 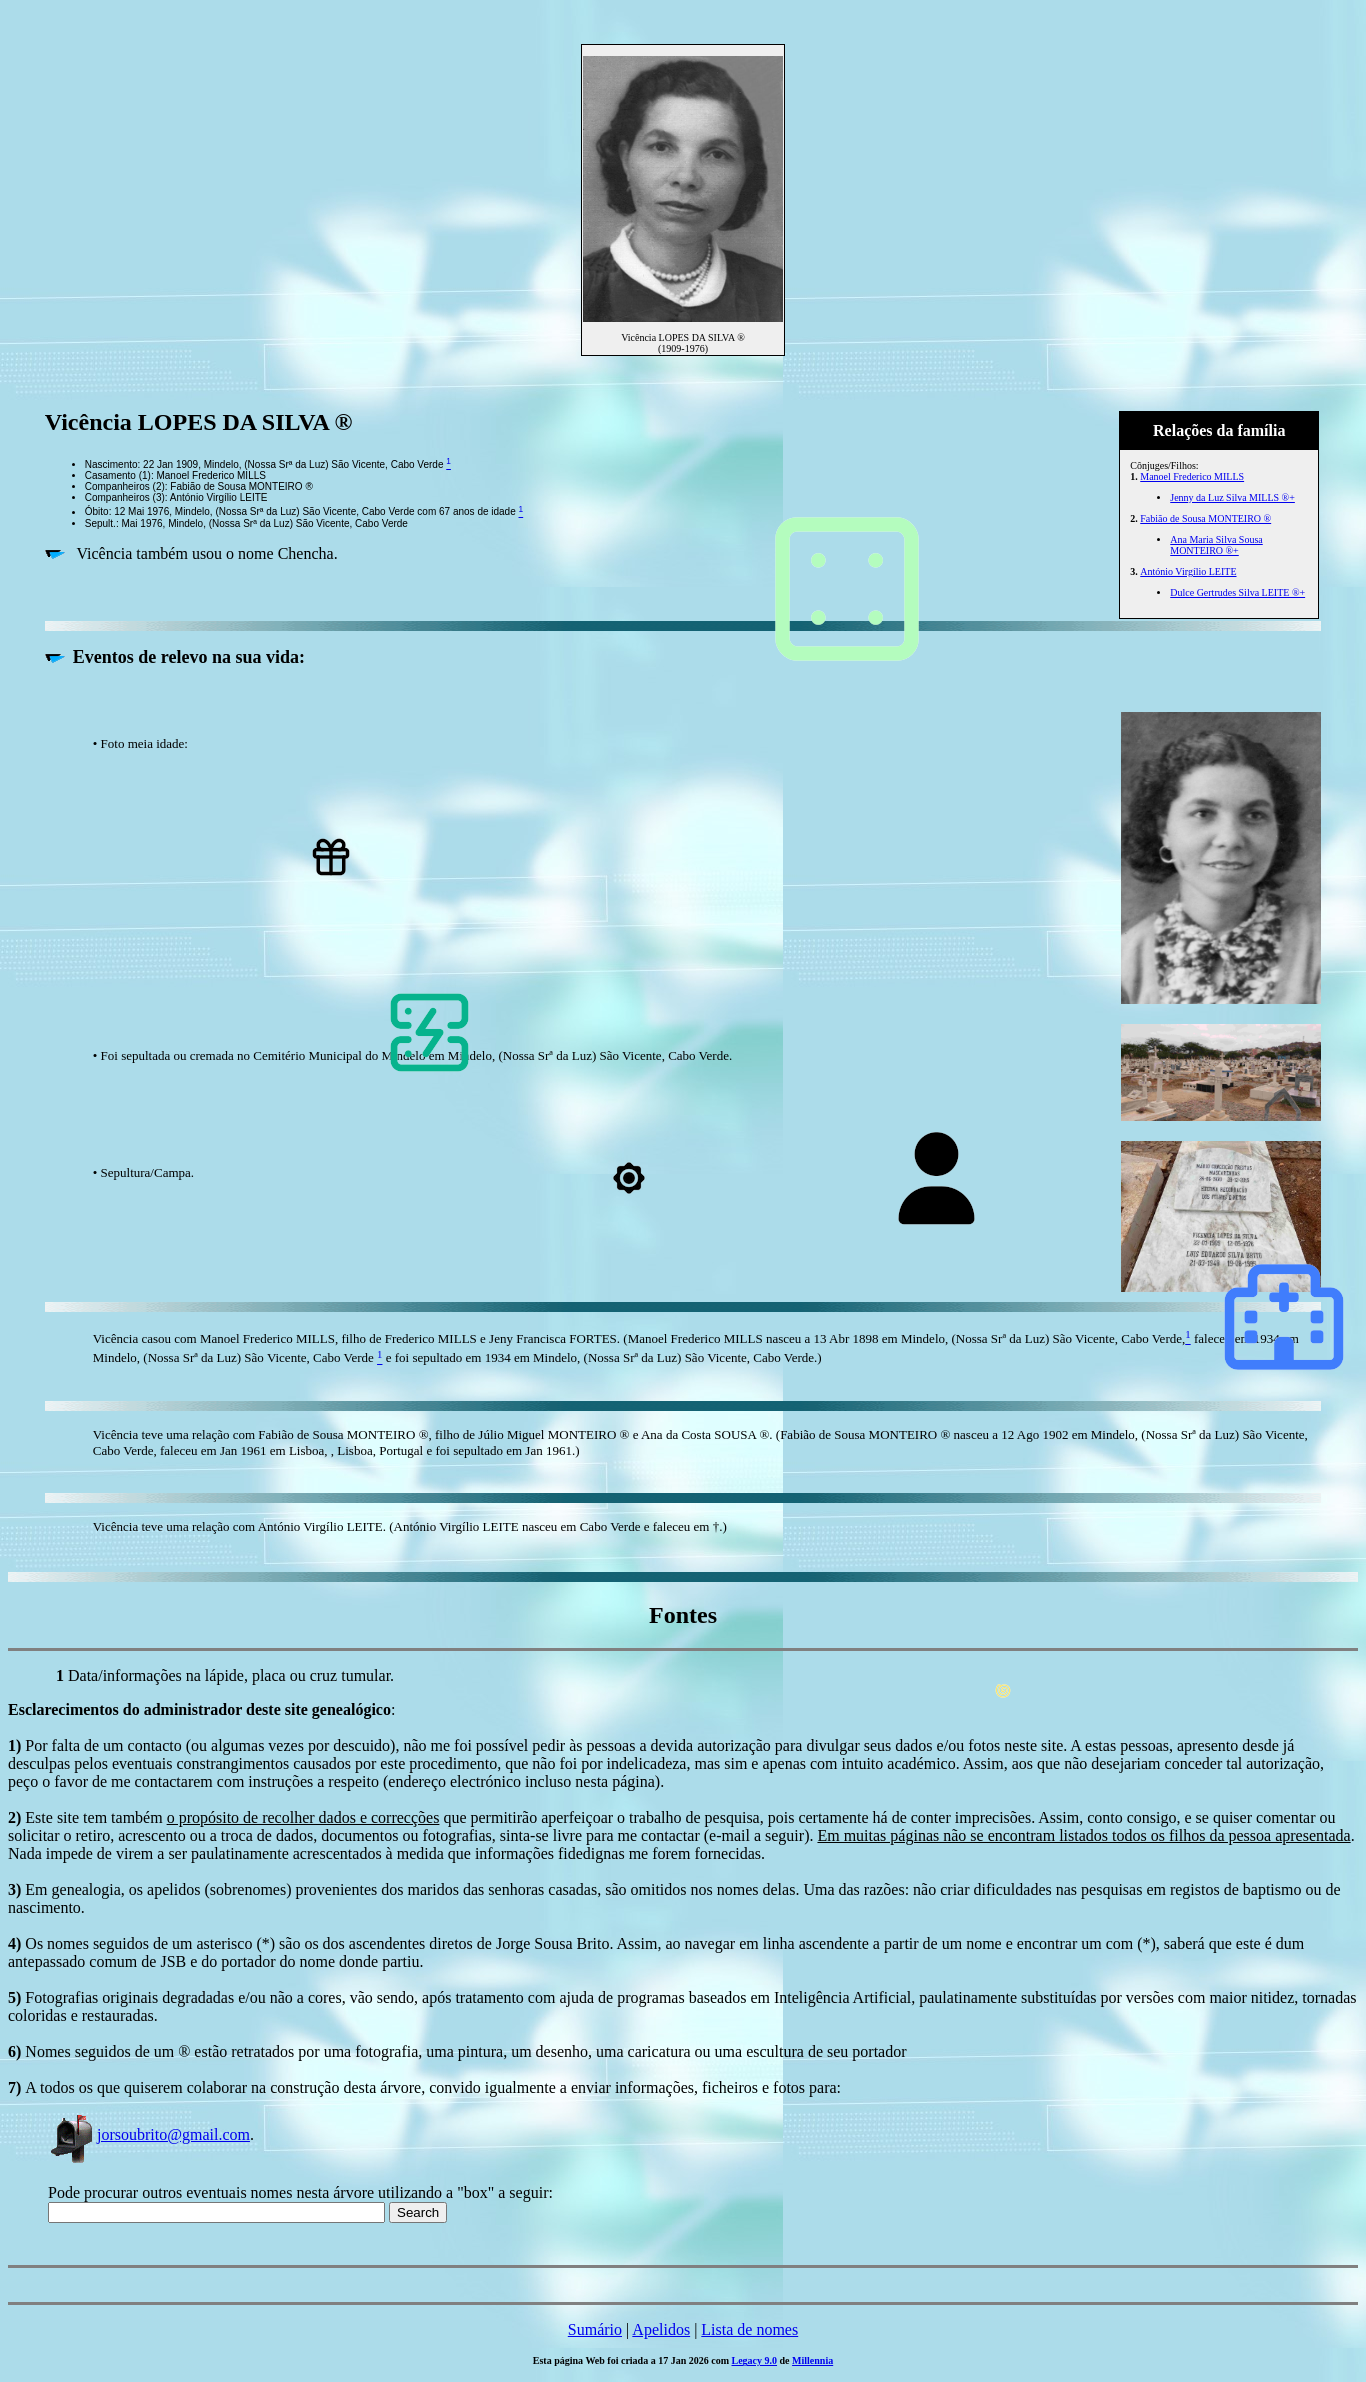 I want to click on view or redeem a gift, so click(x=331, y=857).